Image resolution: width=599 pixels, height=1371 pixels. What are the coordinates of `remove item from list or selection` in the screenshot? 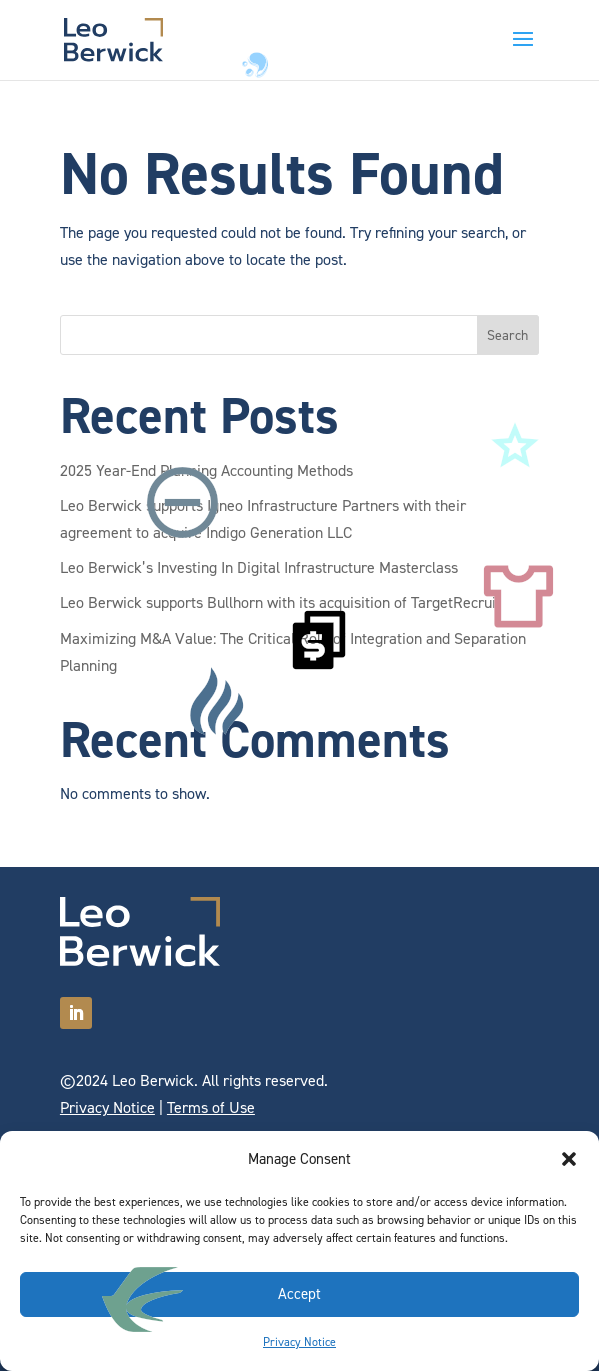 It's located at (182, 502).